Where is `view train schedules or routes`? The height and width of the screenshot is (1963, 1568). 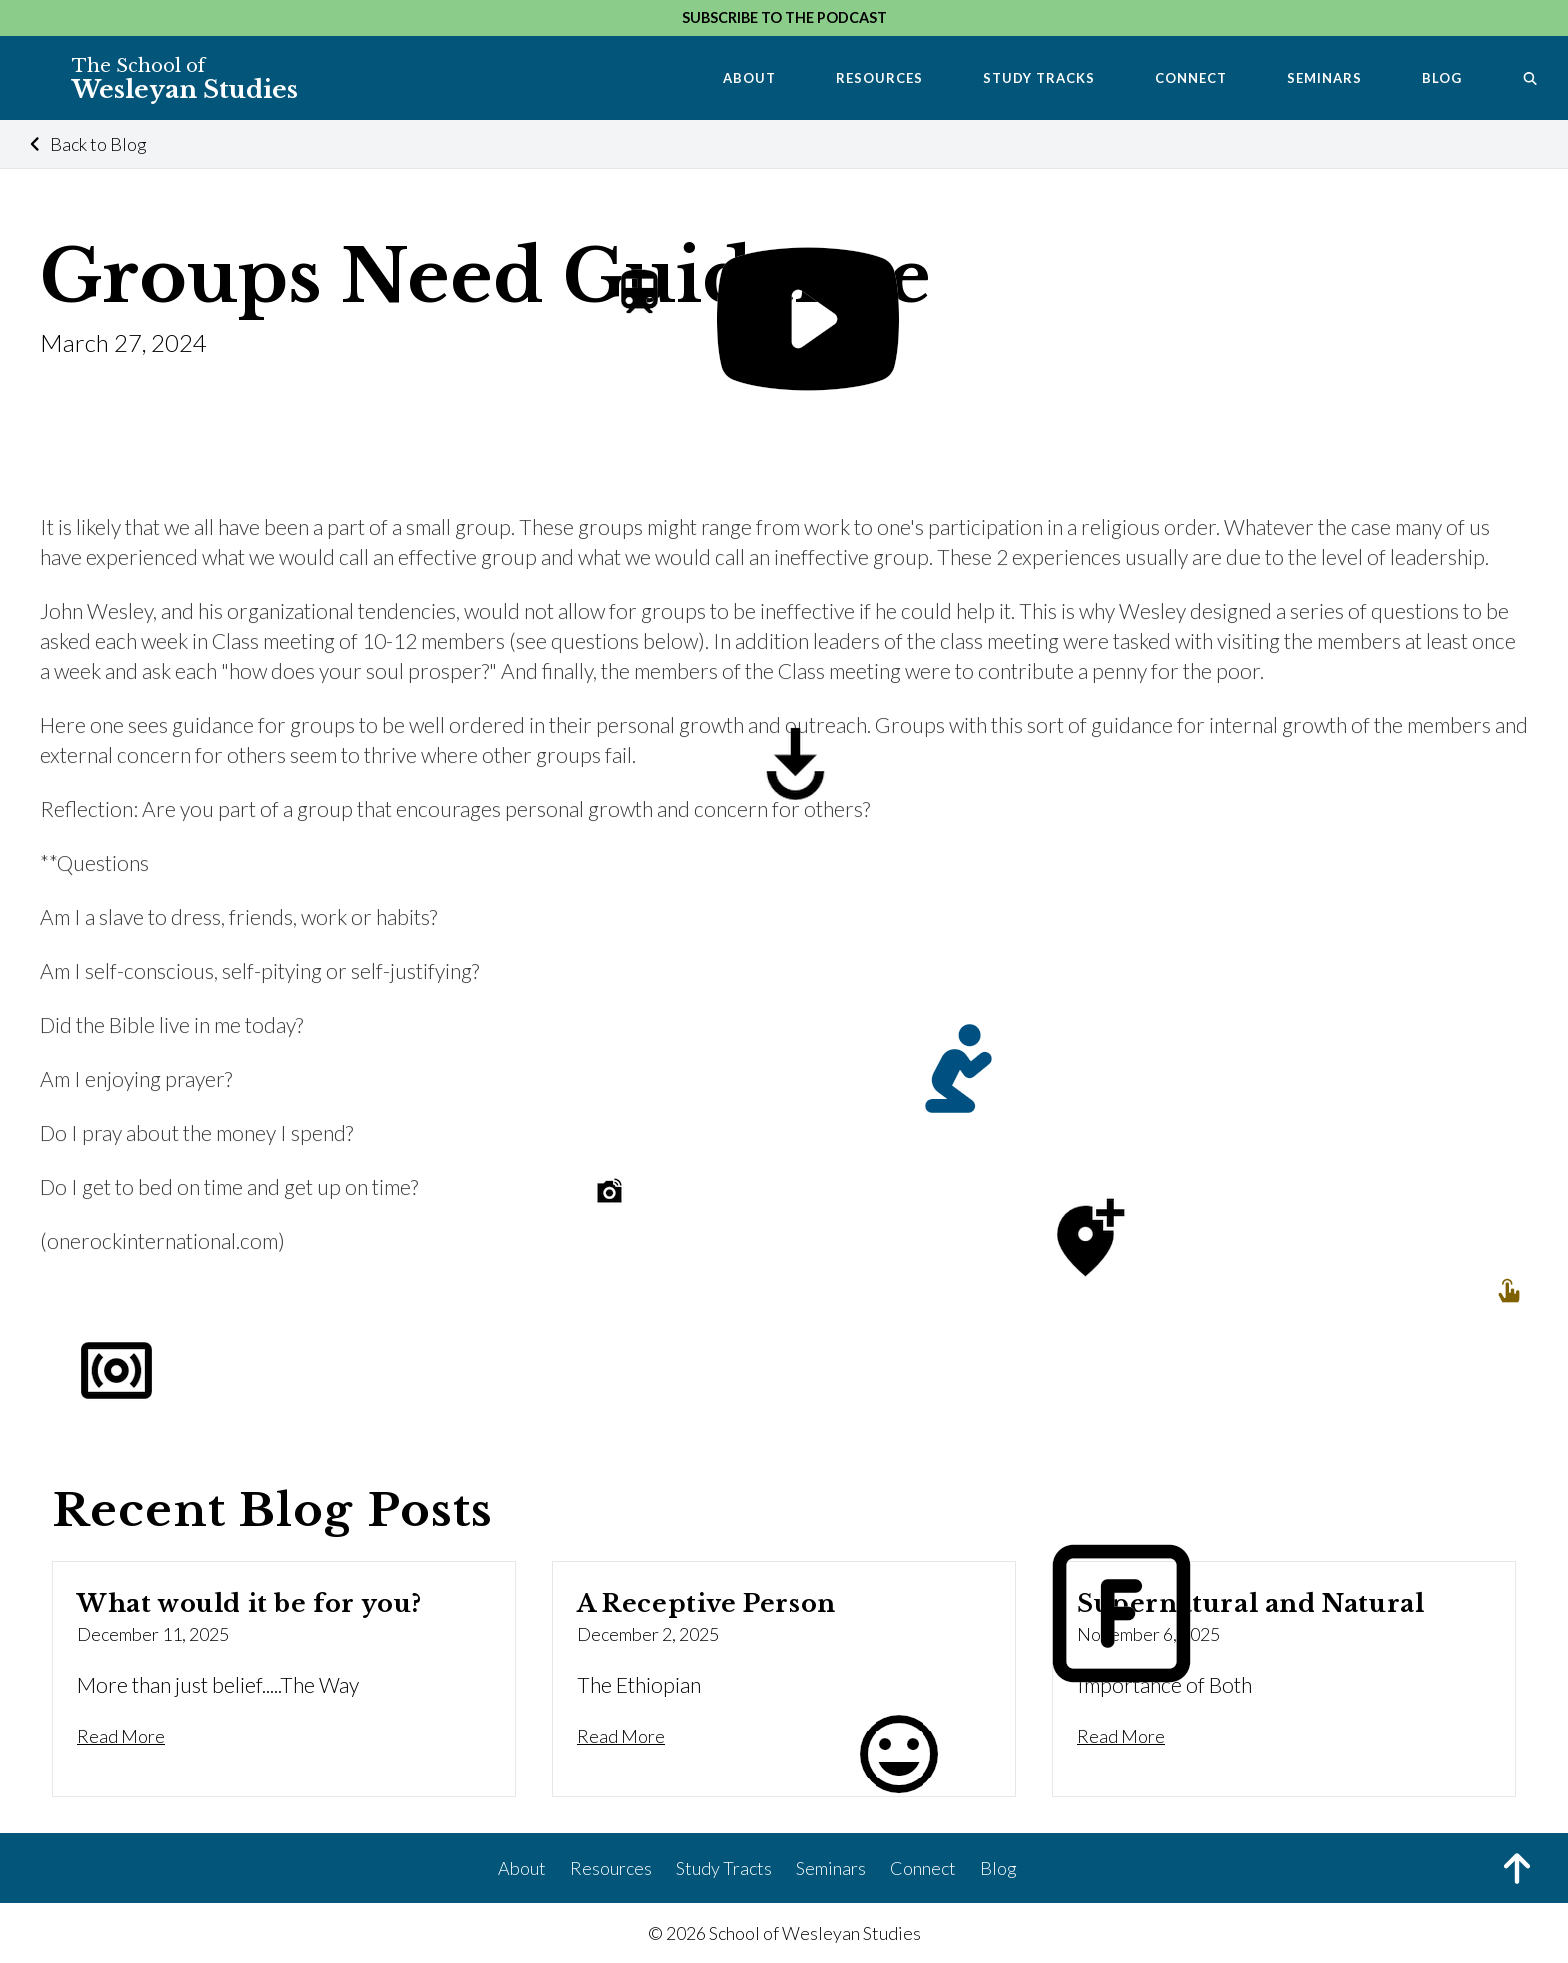
view train schedules or routes is located at coordinates (639, 292).